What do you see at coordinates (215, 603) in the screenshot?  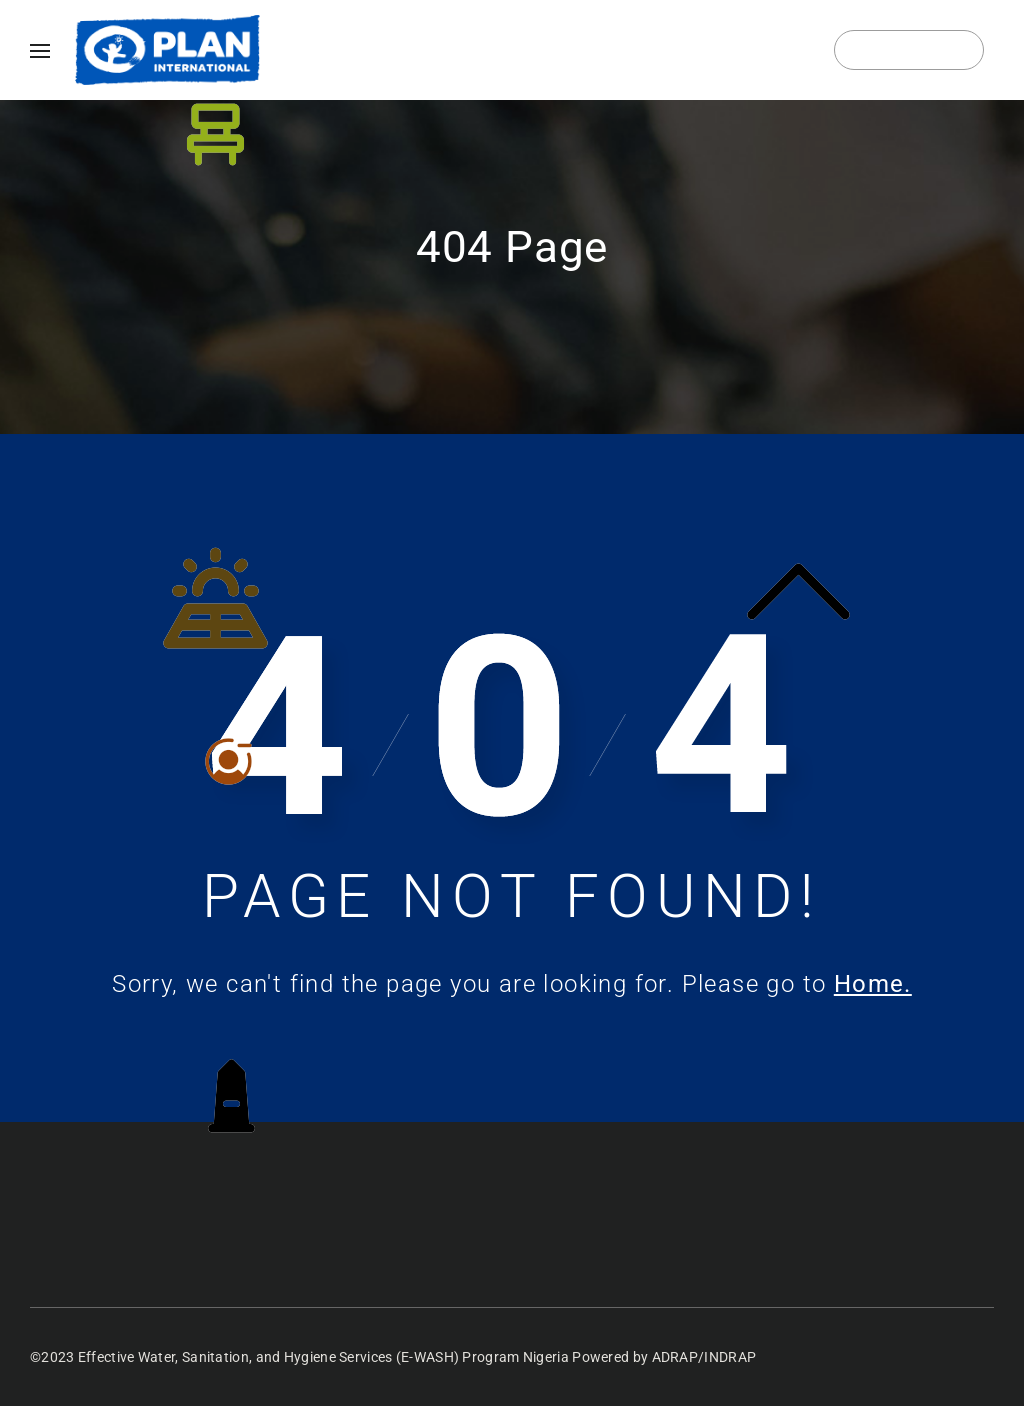 I see `access solar energy settings` at bounding box center [215, 603].